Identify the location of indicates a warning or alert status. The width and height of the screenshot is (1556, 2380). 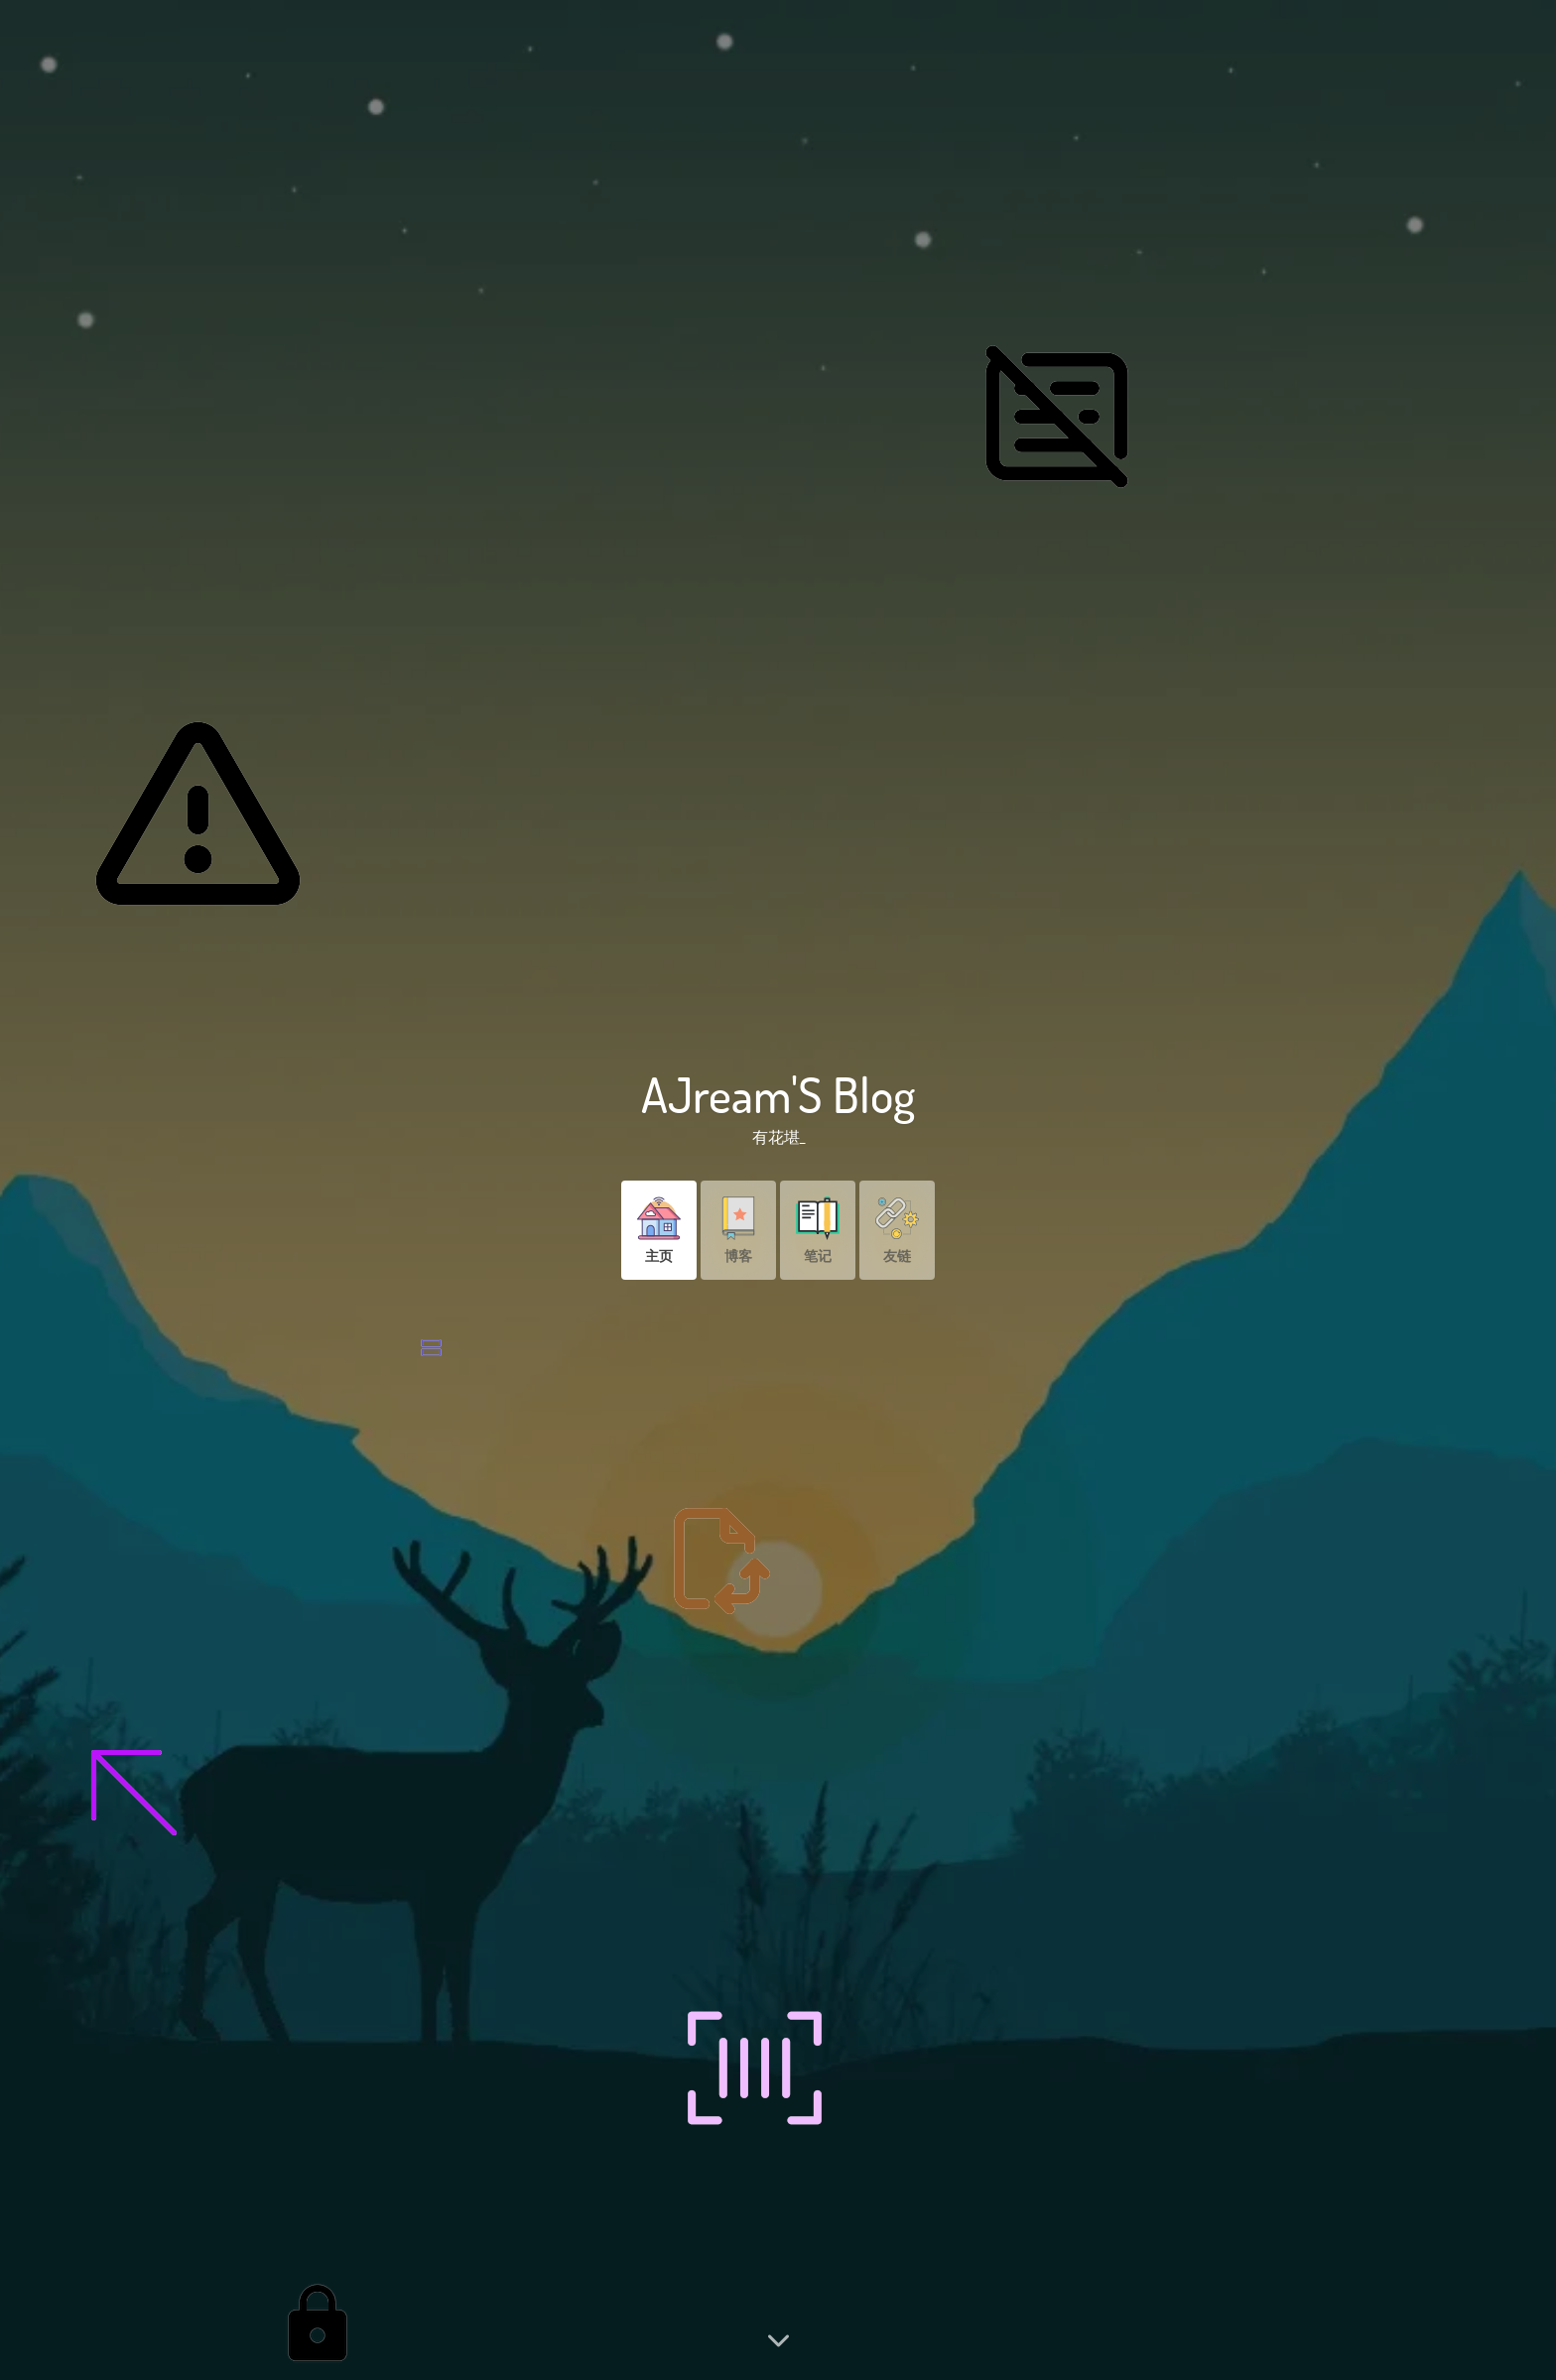
(197, 816).